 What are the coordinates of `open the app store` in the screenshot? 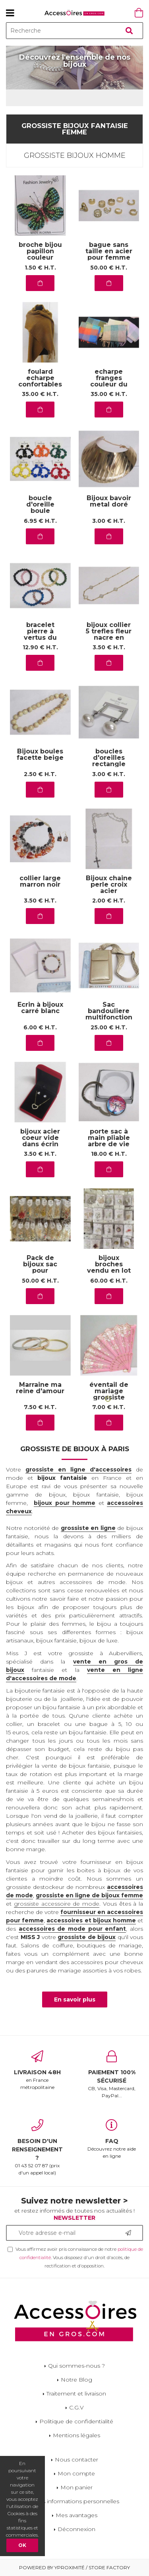 It's located at (92, 2326).